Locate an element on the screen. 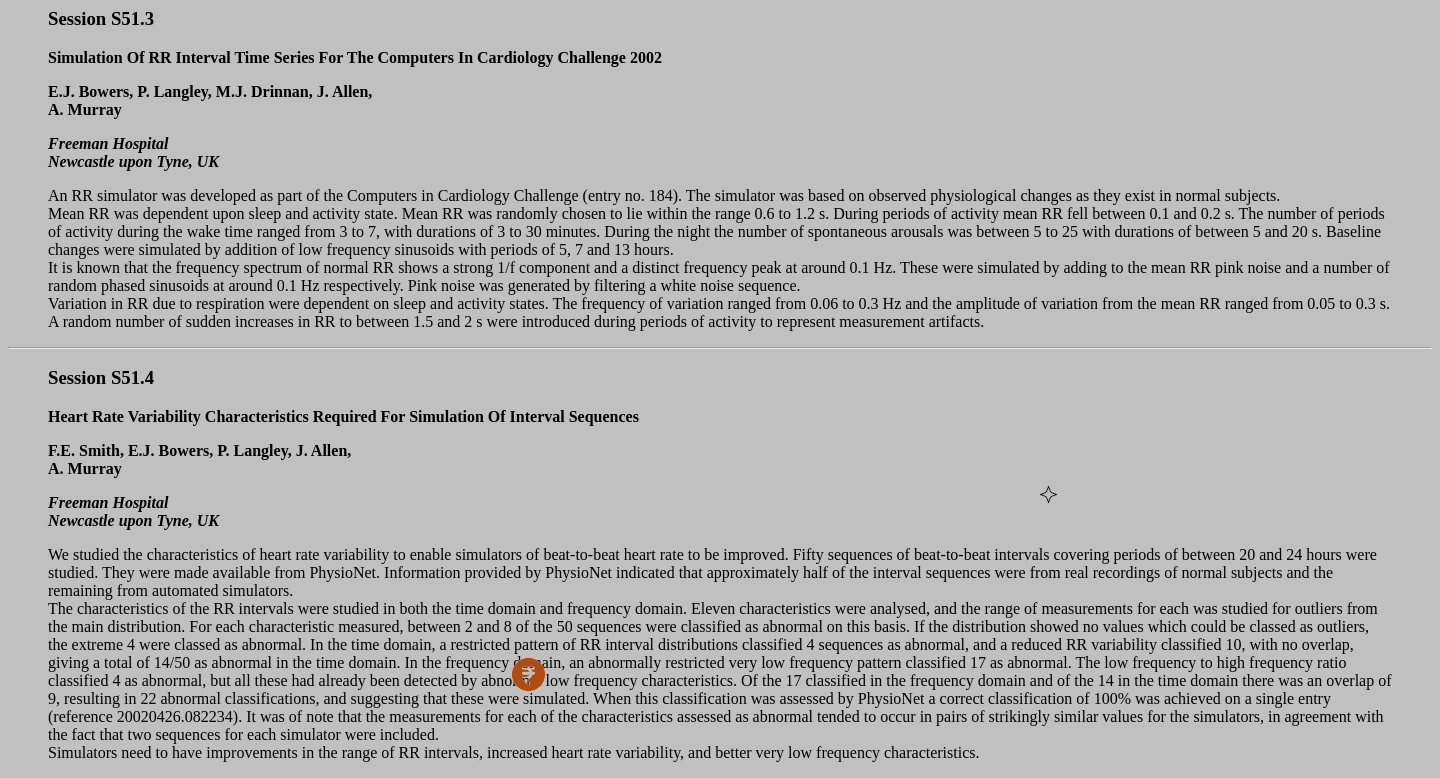 This screenshot has height=778, width=1440. indicates AI-generated or enhanced content is located at coordinates (1048, 494).